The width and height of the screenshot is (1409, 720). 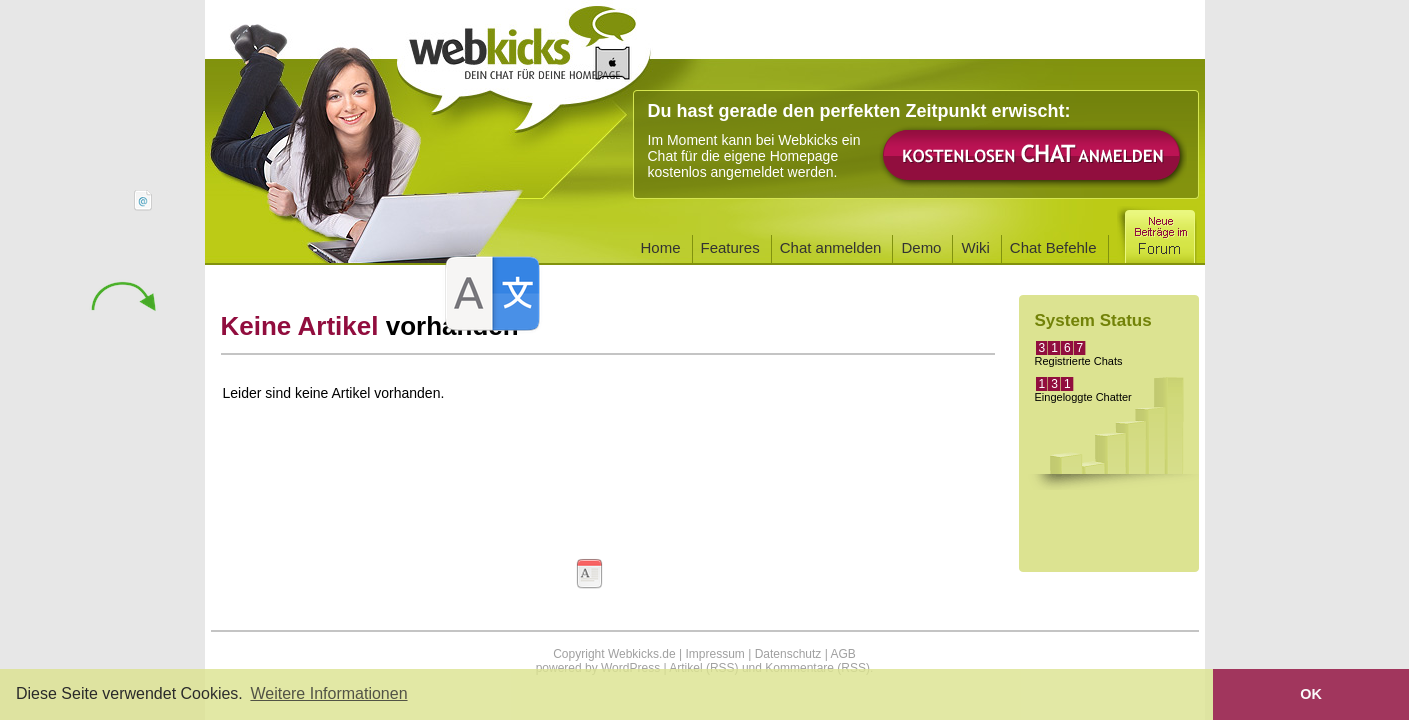 I want to click on access language and region settings, so click(x=492, y=293).